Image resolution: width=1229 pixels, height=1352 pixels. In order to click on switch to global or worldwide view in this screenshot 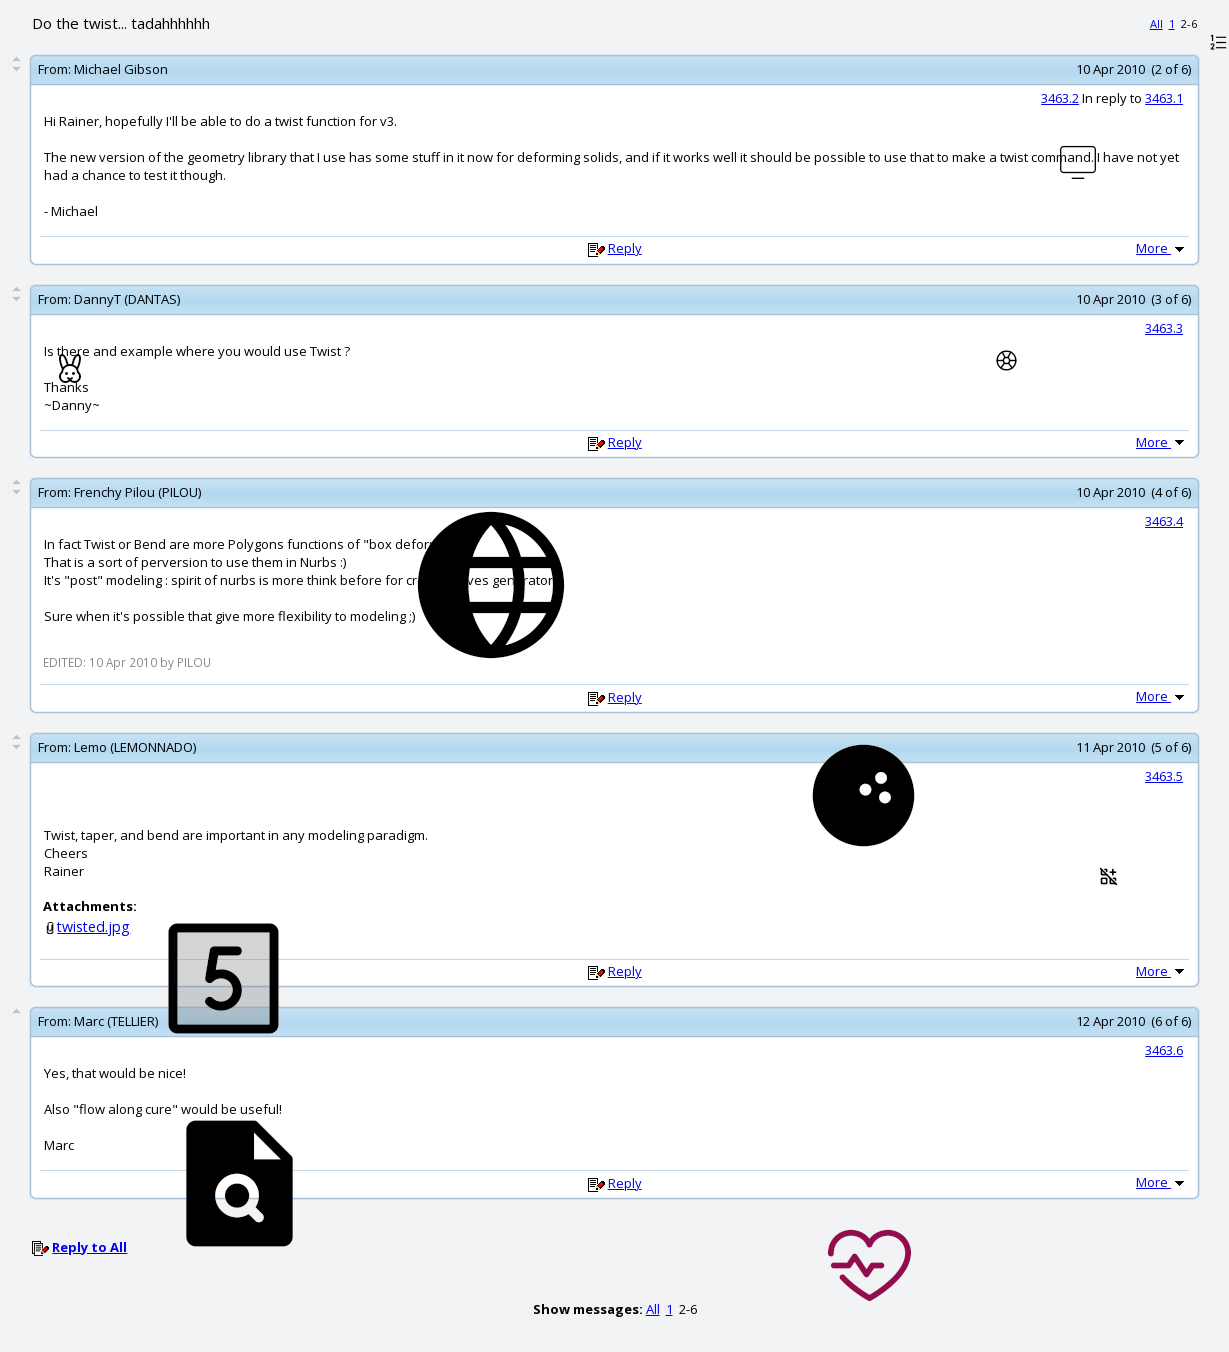, I will do `click(491, 585)`.